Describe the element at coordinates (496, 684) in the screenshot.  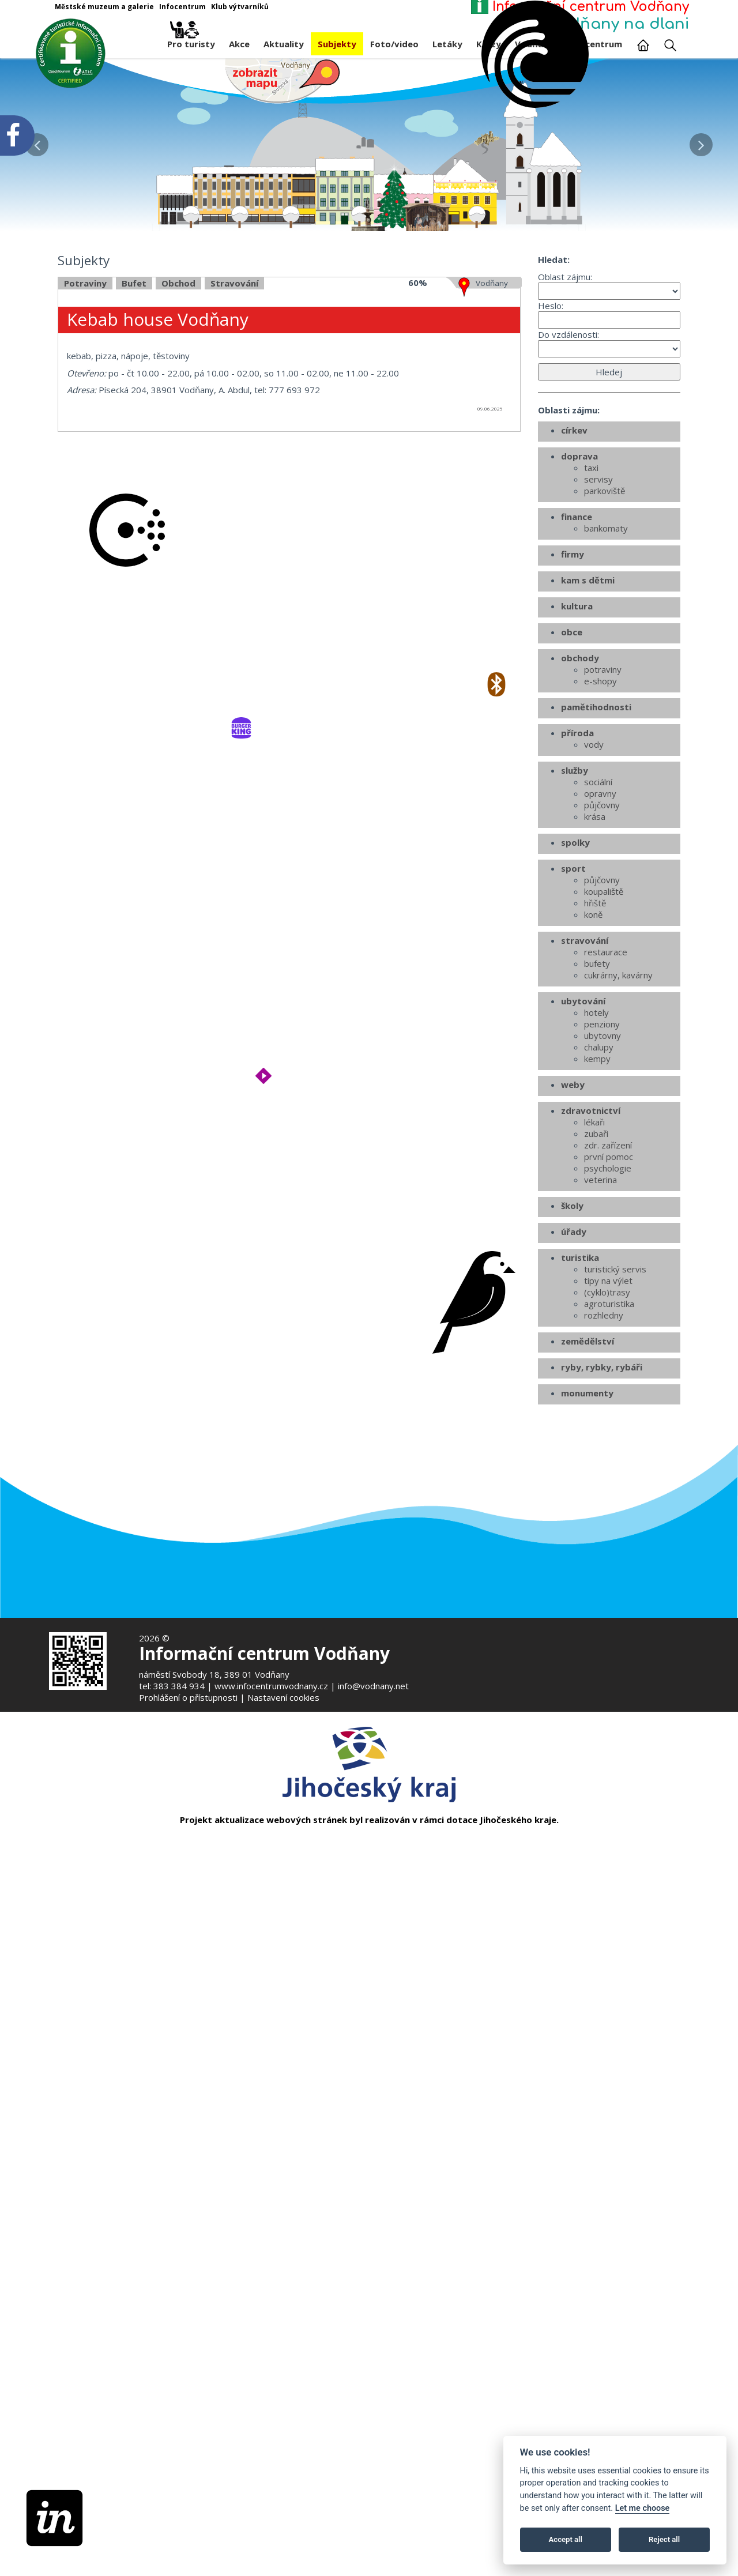
I see `toggle bluetooth connectivity on or off` at that location.